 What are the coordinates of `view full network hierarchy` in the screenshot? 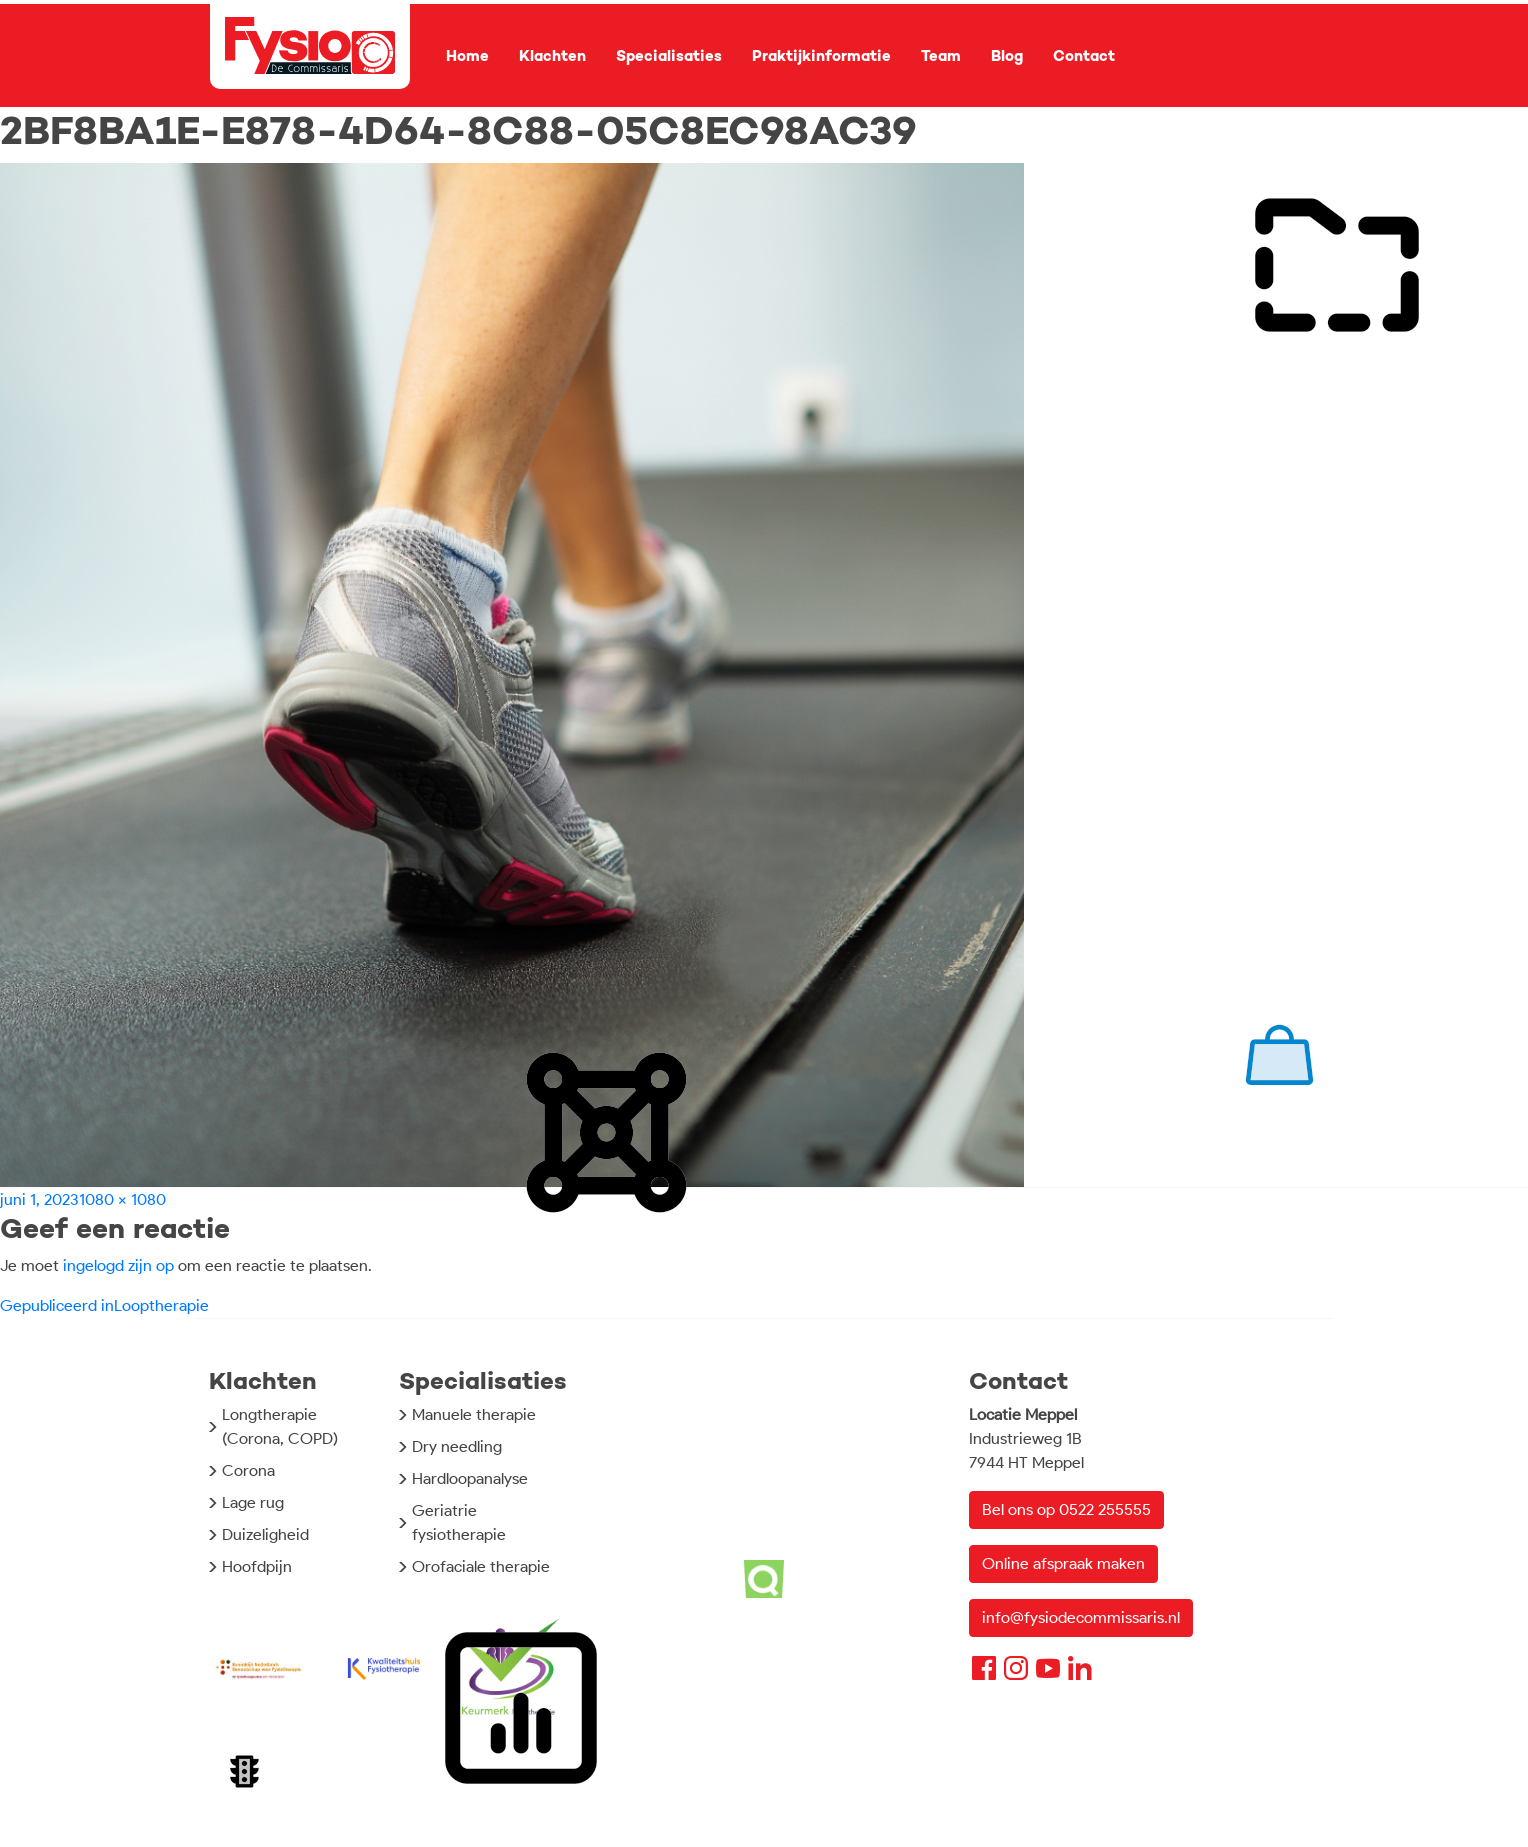 It's located at (606, 1132).